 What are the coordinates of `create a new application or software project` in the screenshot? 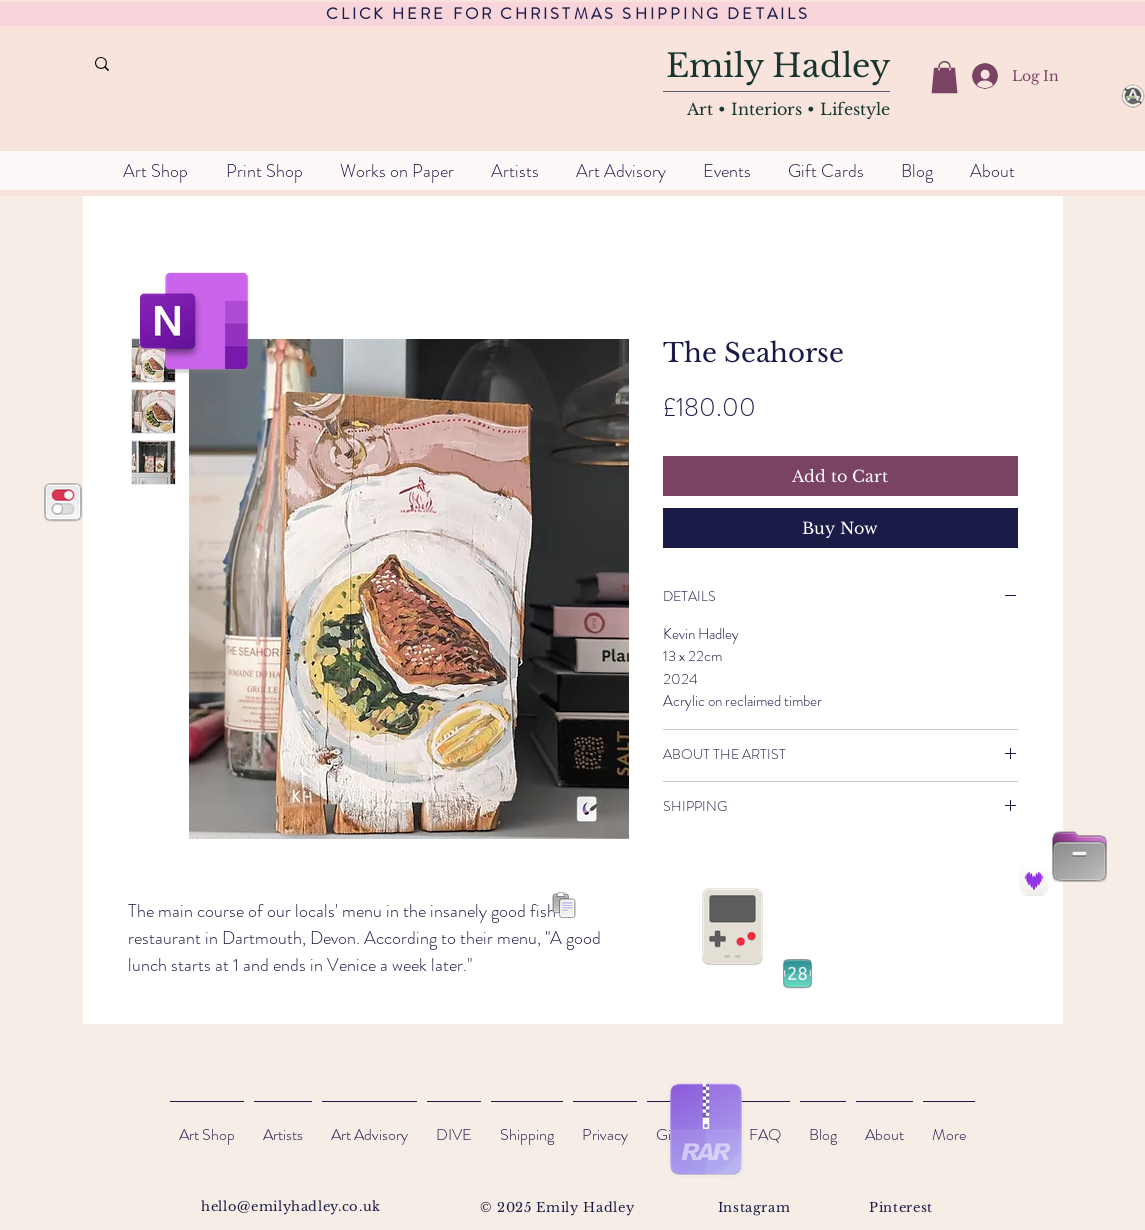 It's located at (589, 809).